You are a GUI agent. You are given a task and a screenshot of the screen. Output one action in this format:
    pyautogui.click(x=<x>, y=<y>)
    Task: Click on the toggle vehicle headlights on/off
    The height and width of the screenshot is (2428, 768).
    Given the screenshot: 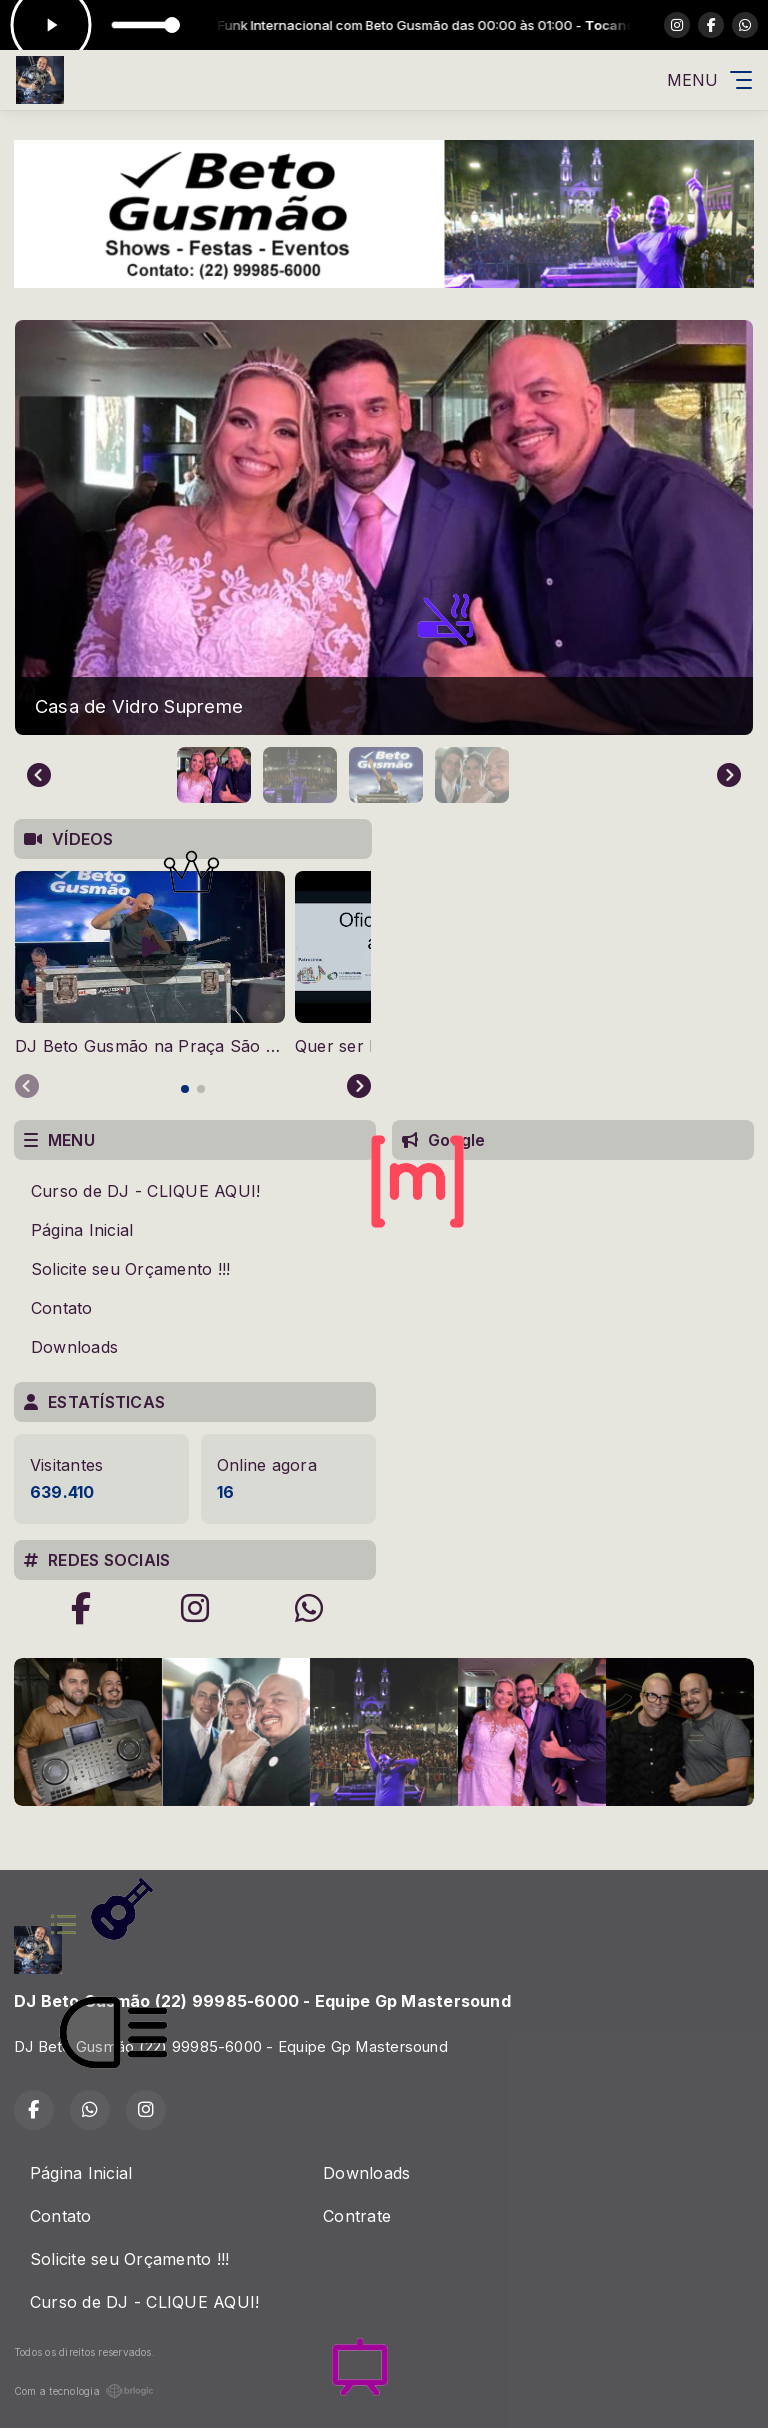 What is the action you would take?
    pyautogui.click(x=113, y=2032)
    